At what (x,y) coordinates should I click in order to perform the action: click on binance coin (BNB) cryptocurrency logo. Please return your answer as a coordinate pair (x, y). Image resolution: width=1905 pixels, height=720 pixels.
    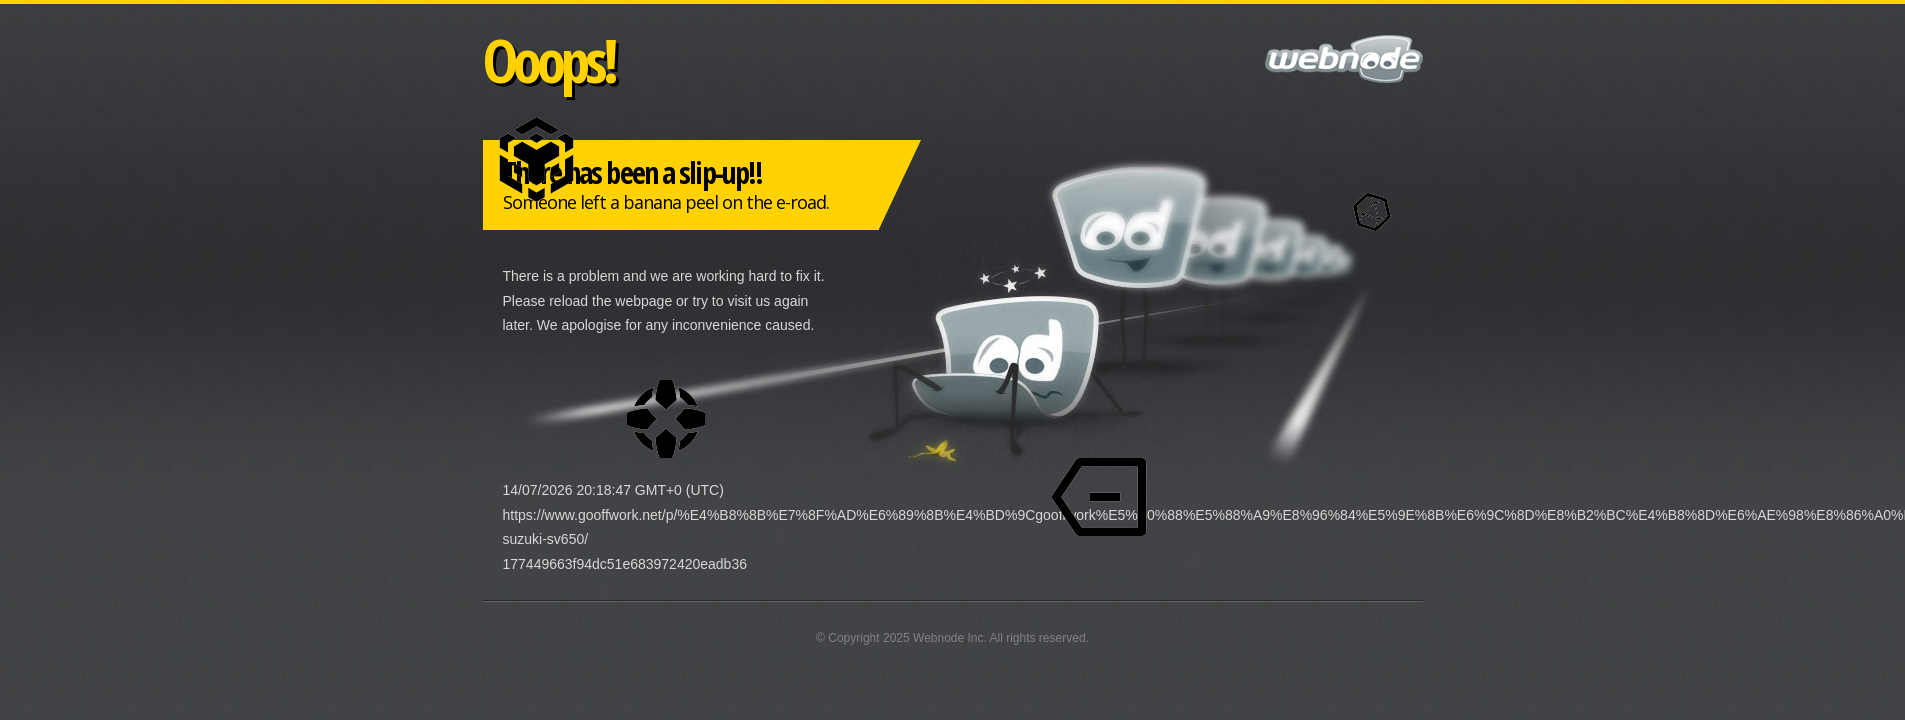
    Looking at the image, I should click on (536, 159).